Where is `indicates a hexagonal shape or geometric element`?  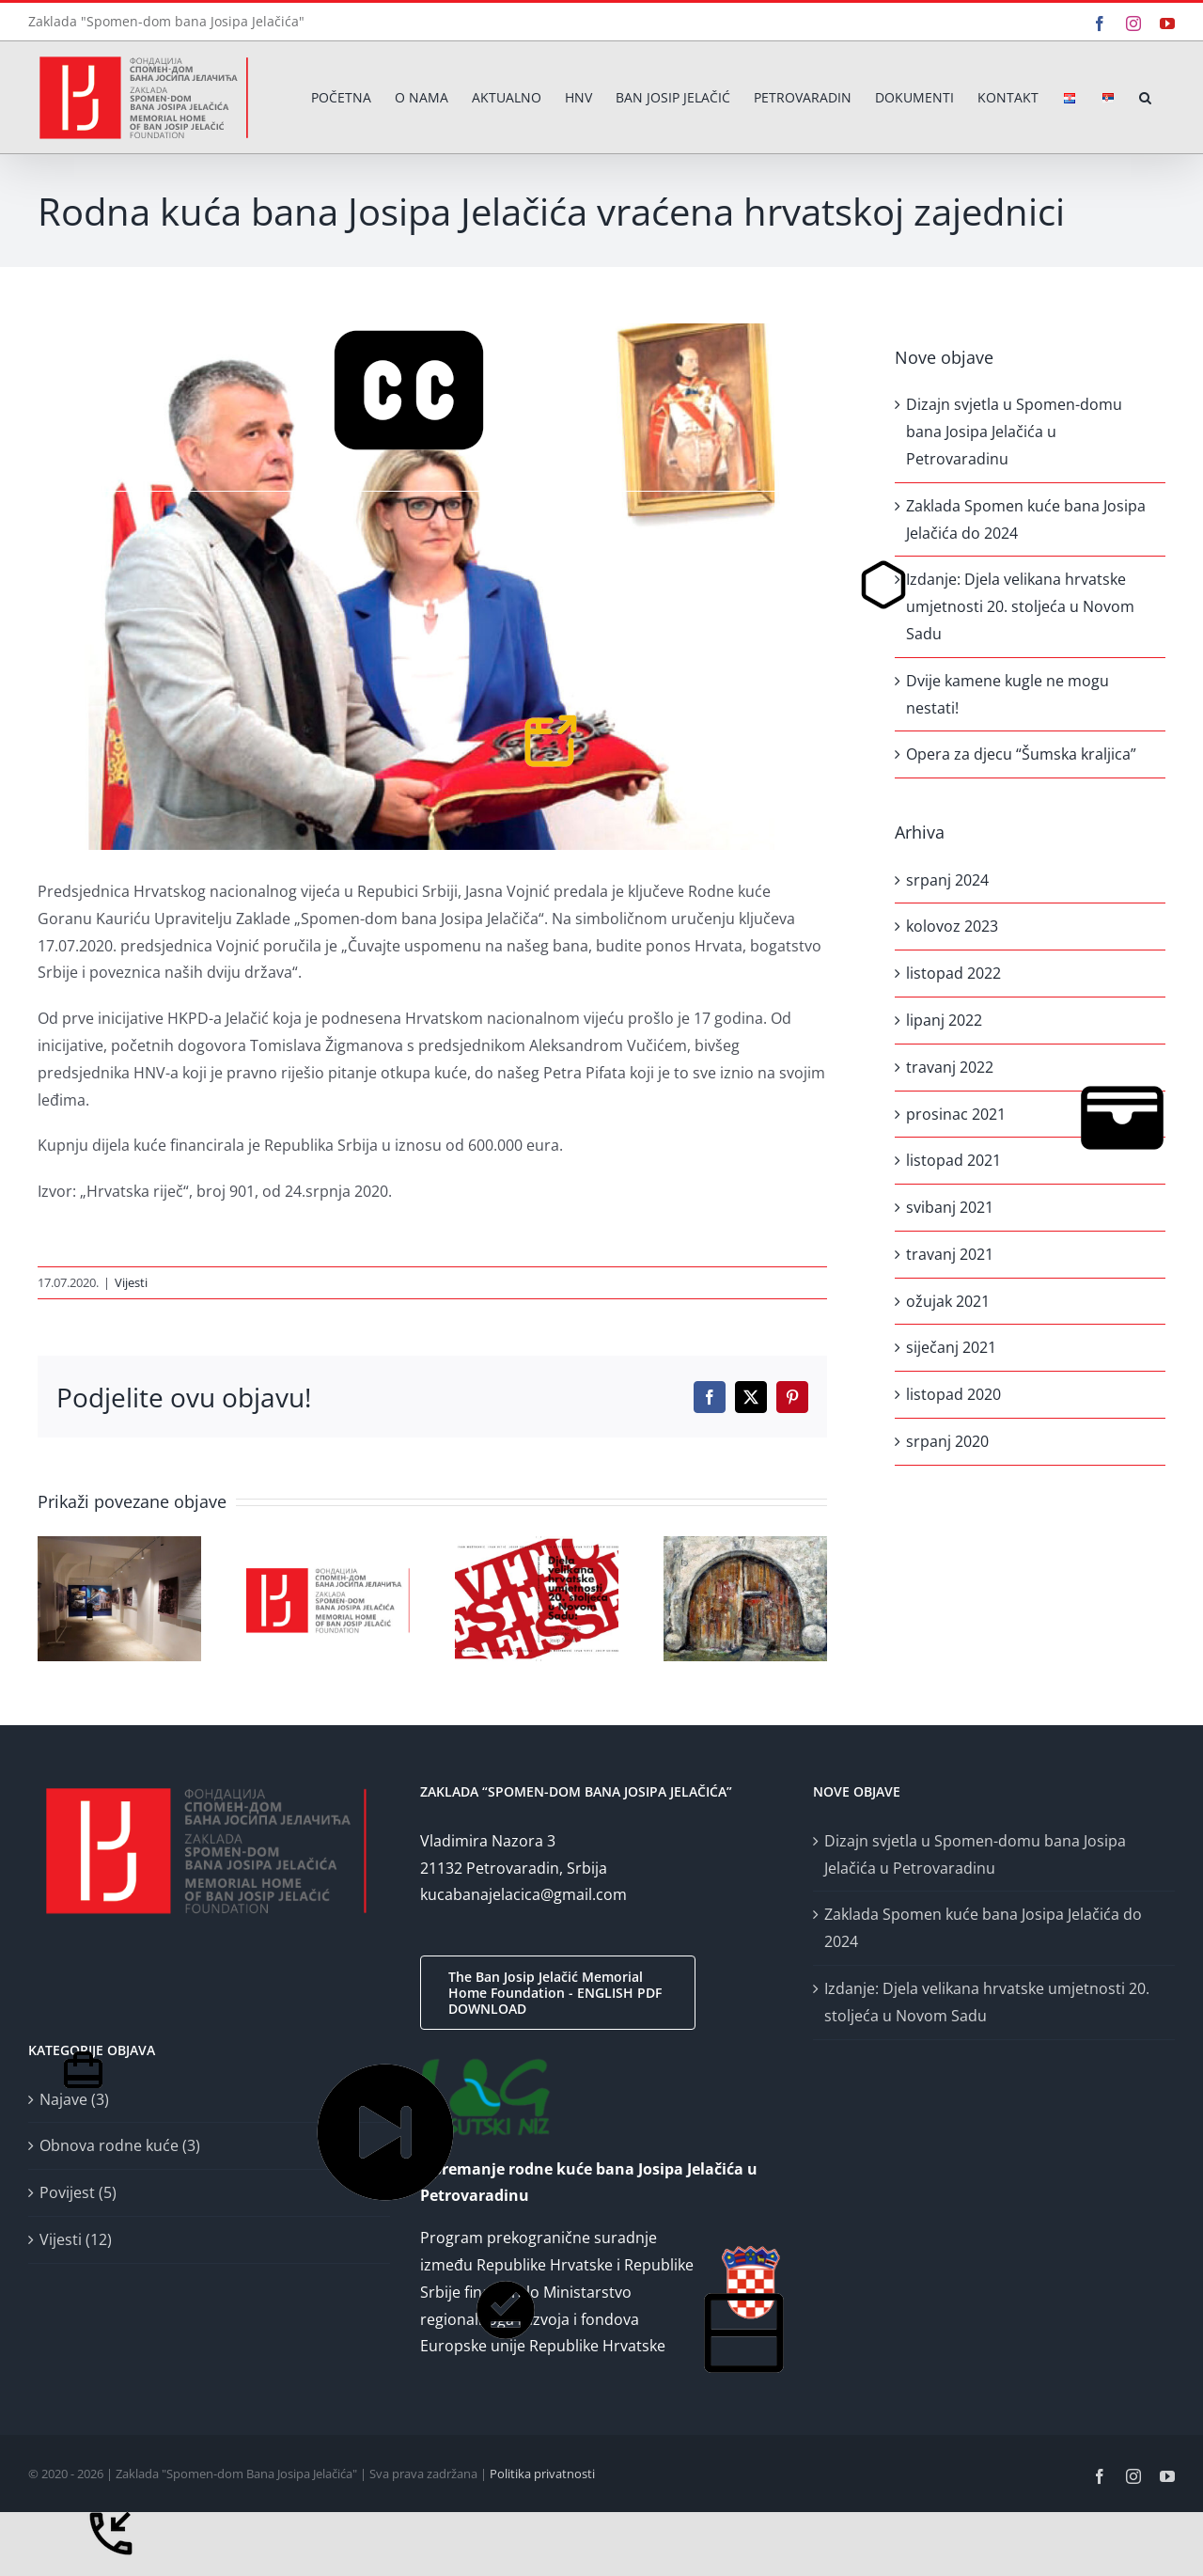 indicates a hexagonal shape or geometric element is located at coordinates (883, 585).